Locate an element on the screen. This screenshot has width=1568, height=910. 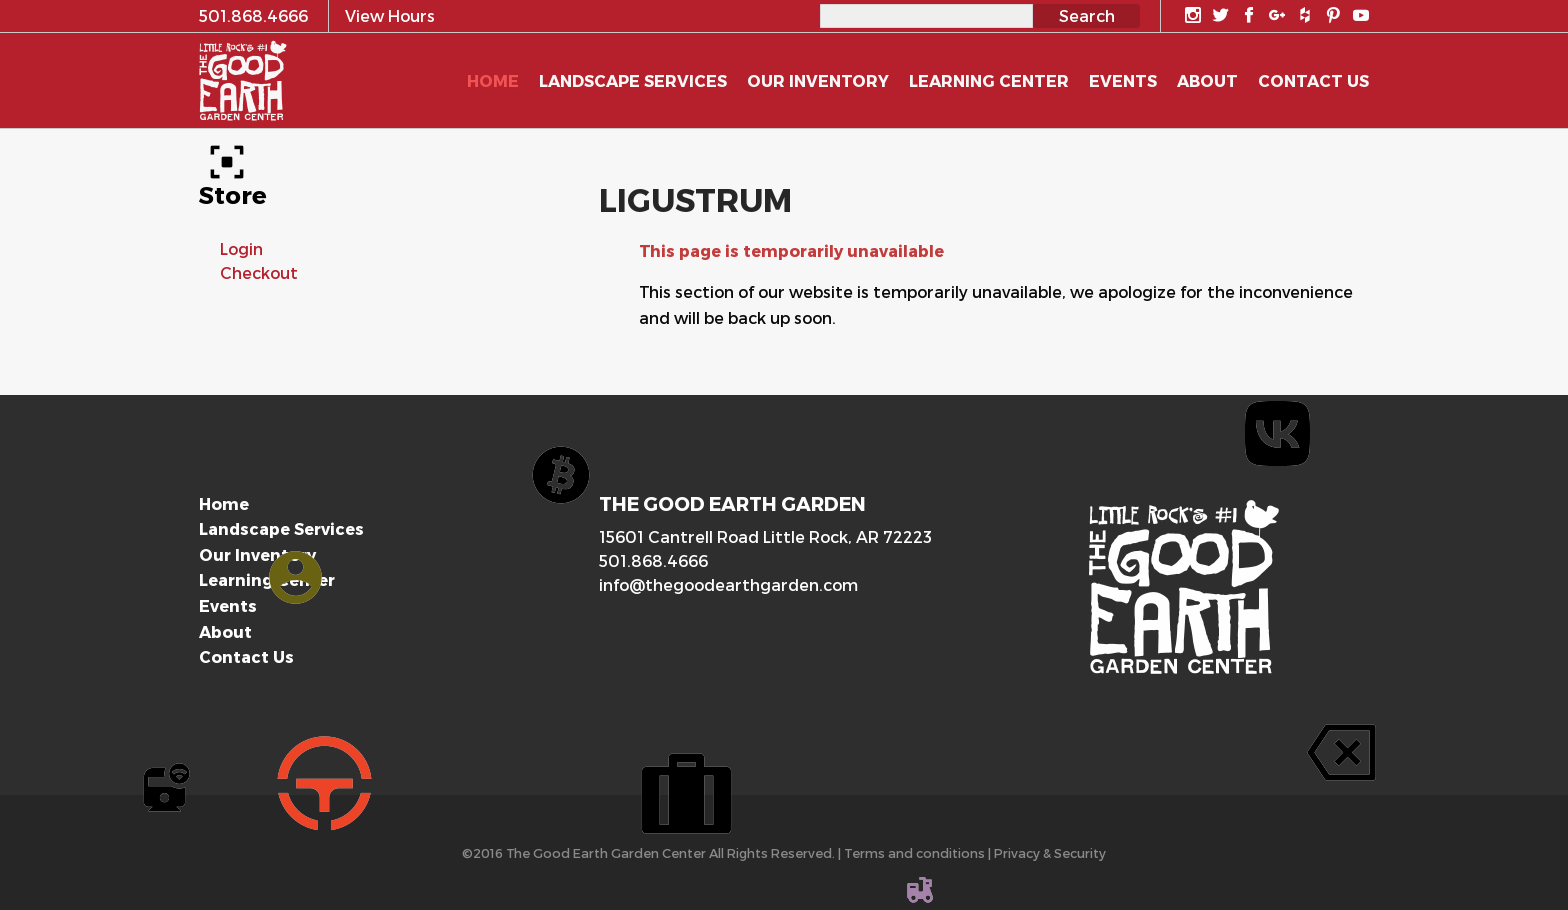
access driving or navigation mode is located at coordinates (324, 783).